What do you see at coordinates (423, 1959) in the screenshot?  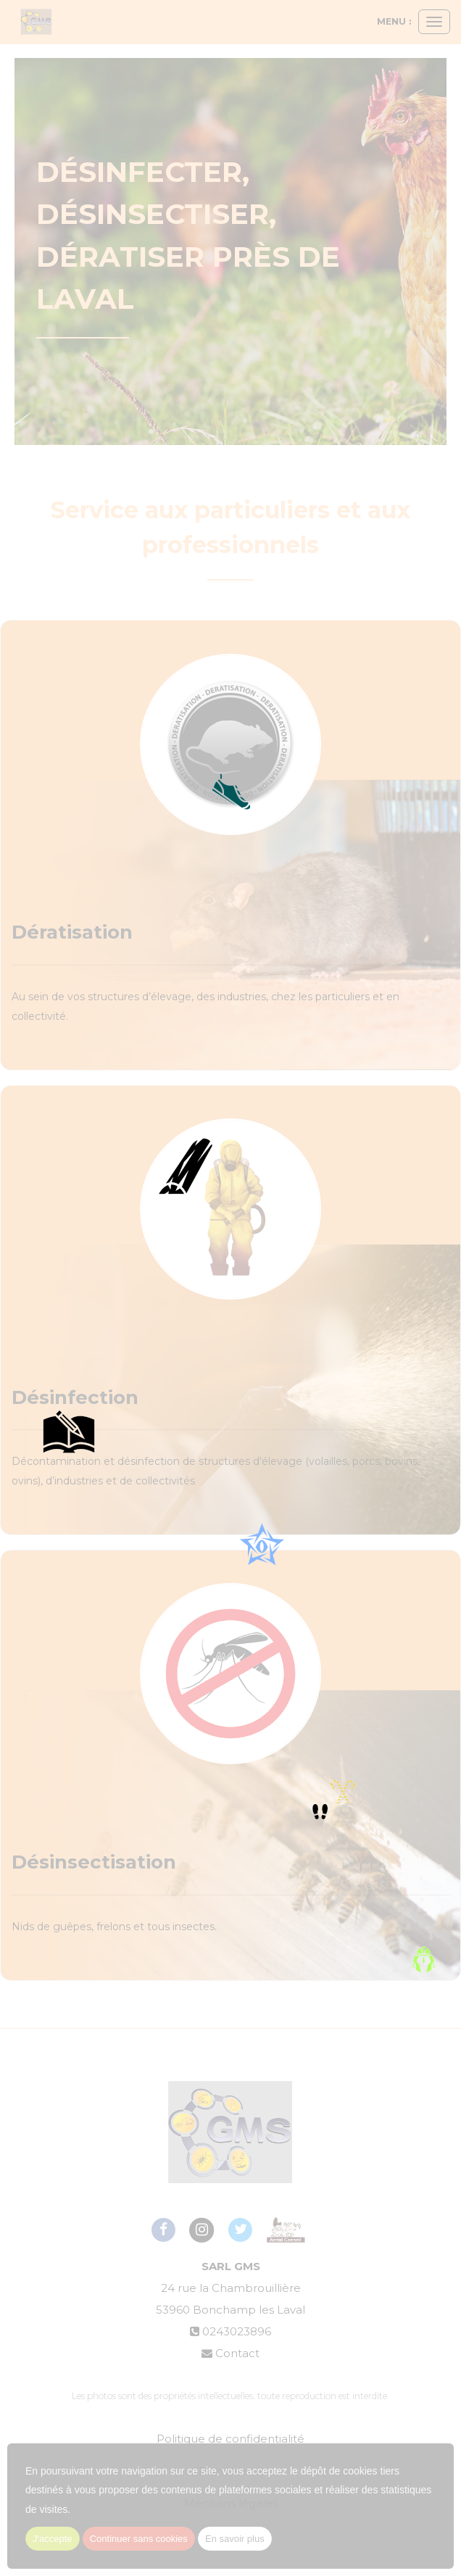 I see `select warlock class or character` at bounding box center [423, 1959].